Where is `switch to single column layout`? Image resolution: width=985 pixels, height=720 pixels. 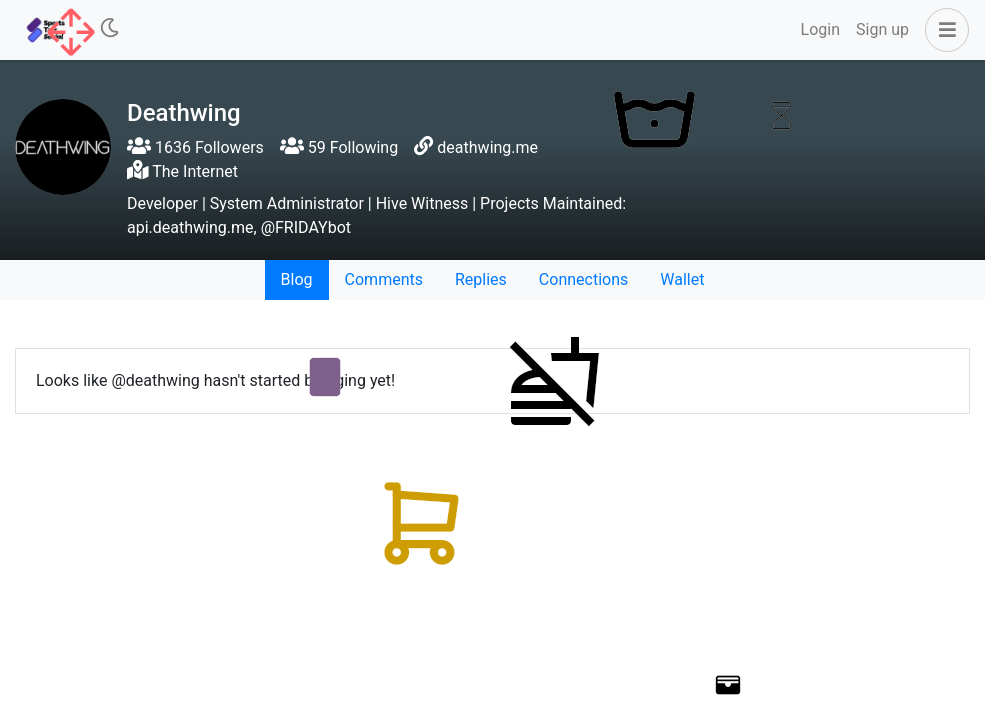 switch to single column layout is located at coordinates (325, 377).